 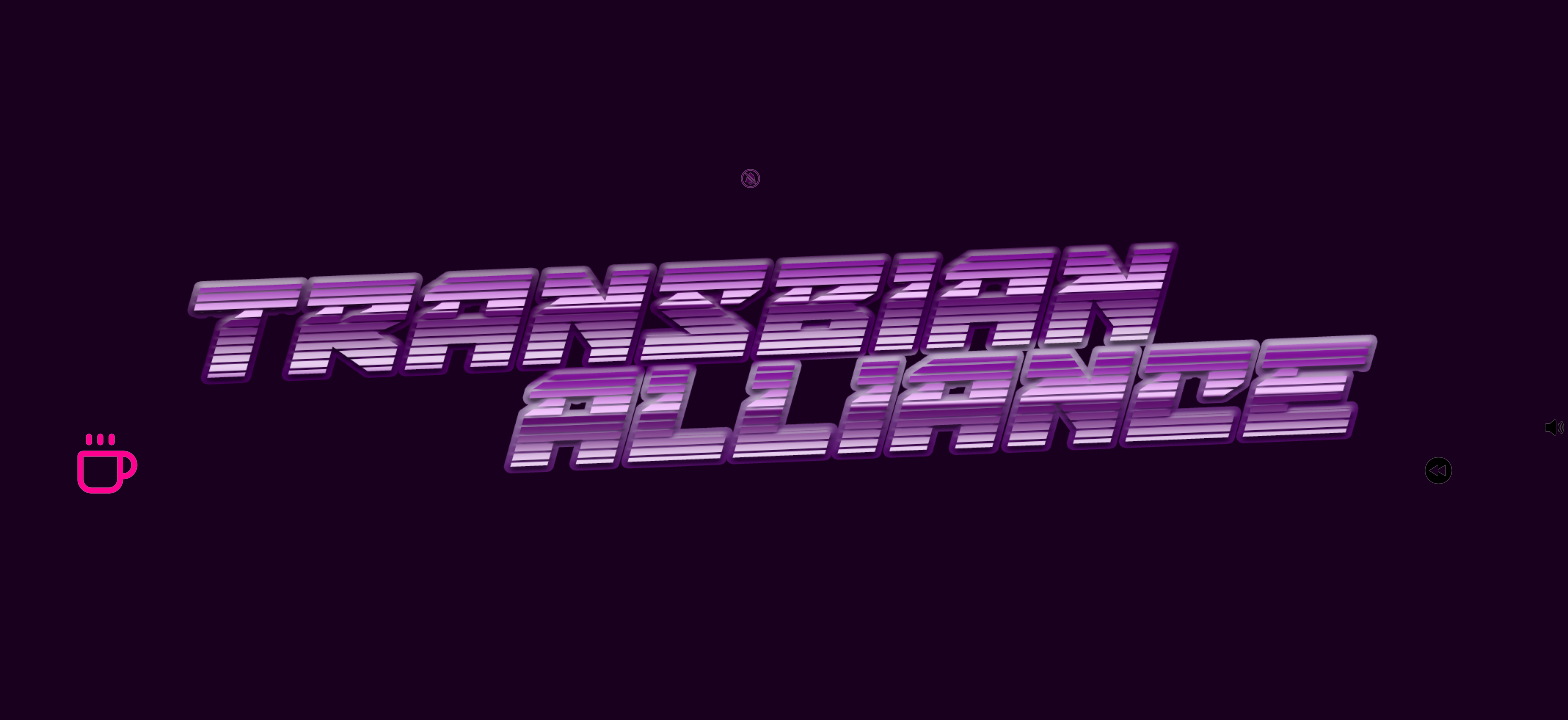 What do you see at coordinates (1438, 470) in the screenshot?
I see `rewind or skip to previous track` at bounding box center [1438, 470].